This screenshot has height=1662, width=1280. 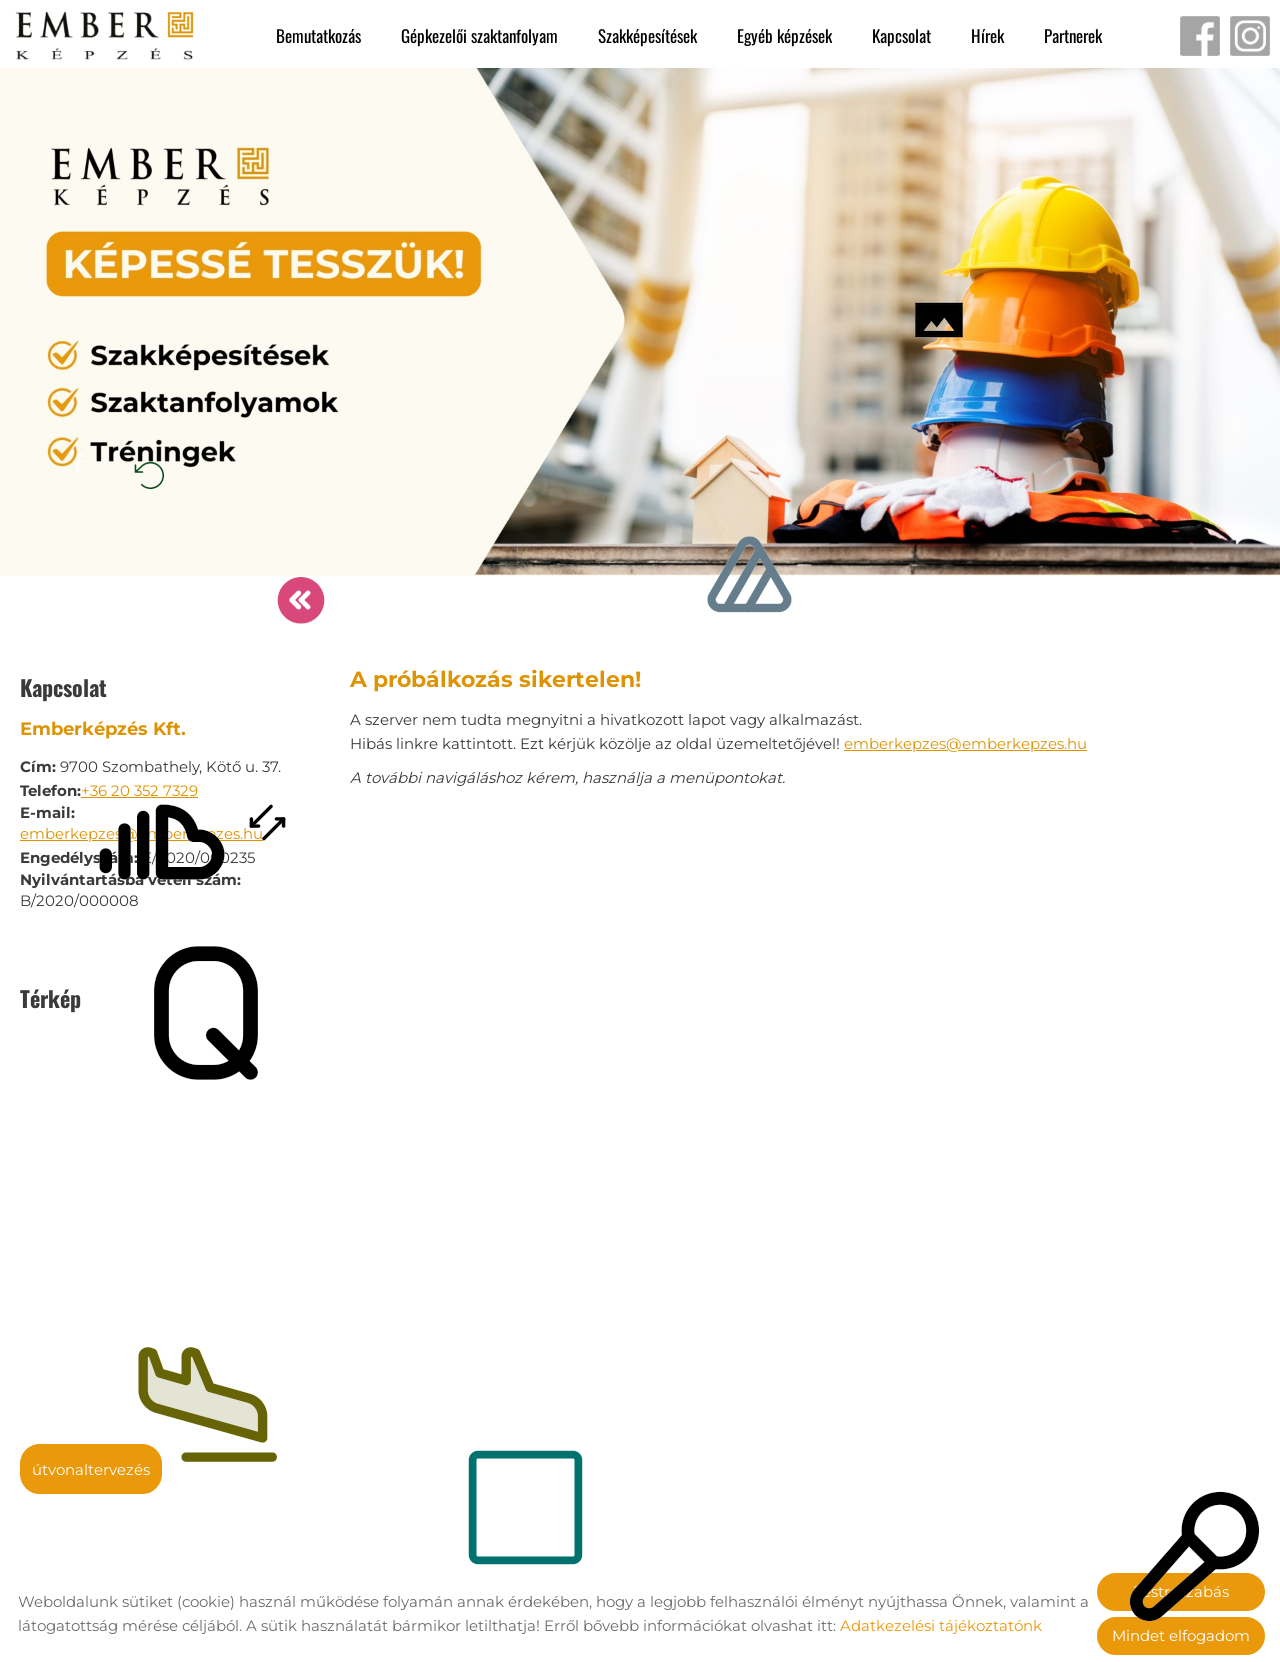 I want to click on tap to start voice recording, so click(x=1194, y=1556).